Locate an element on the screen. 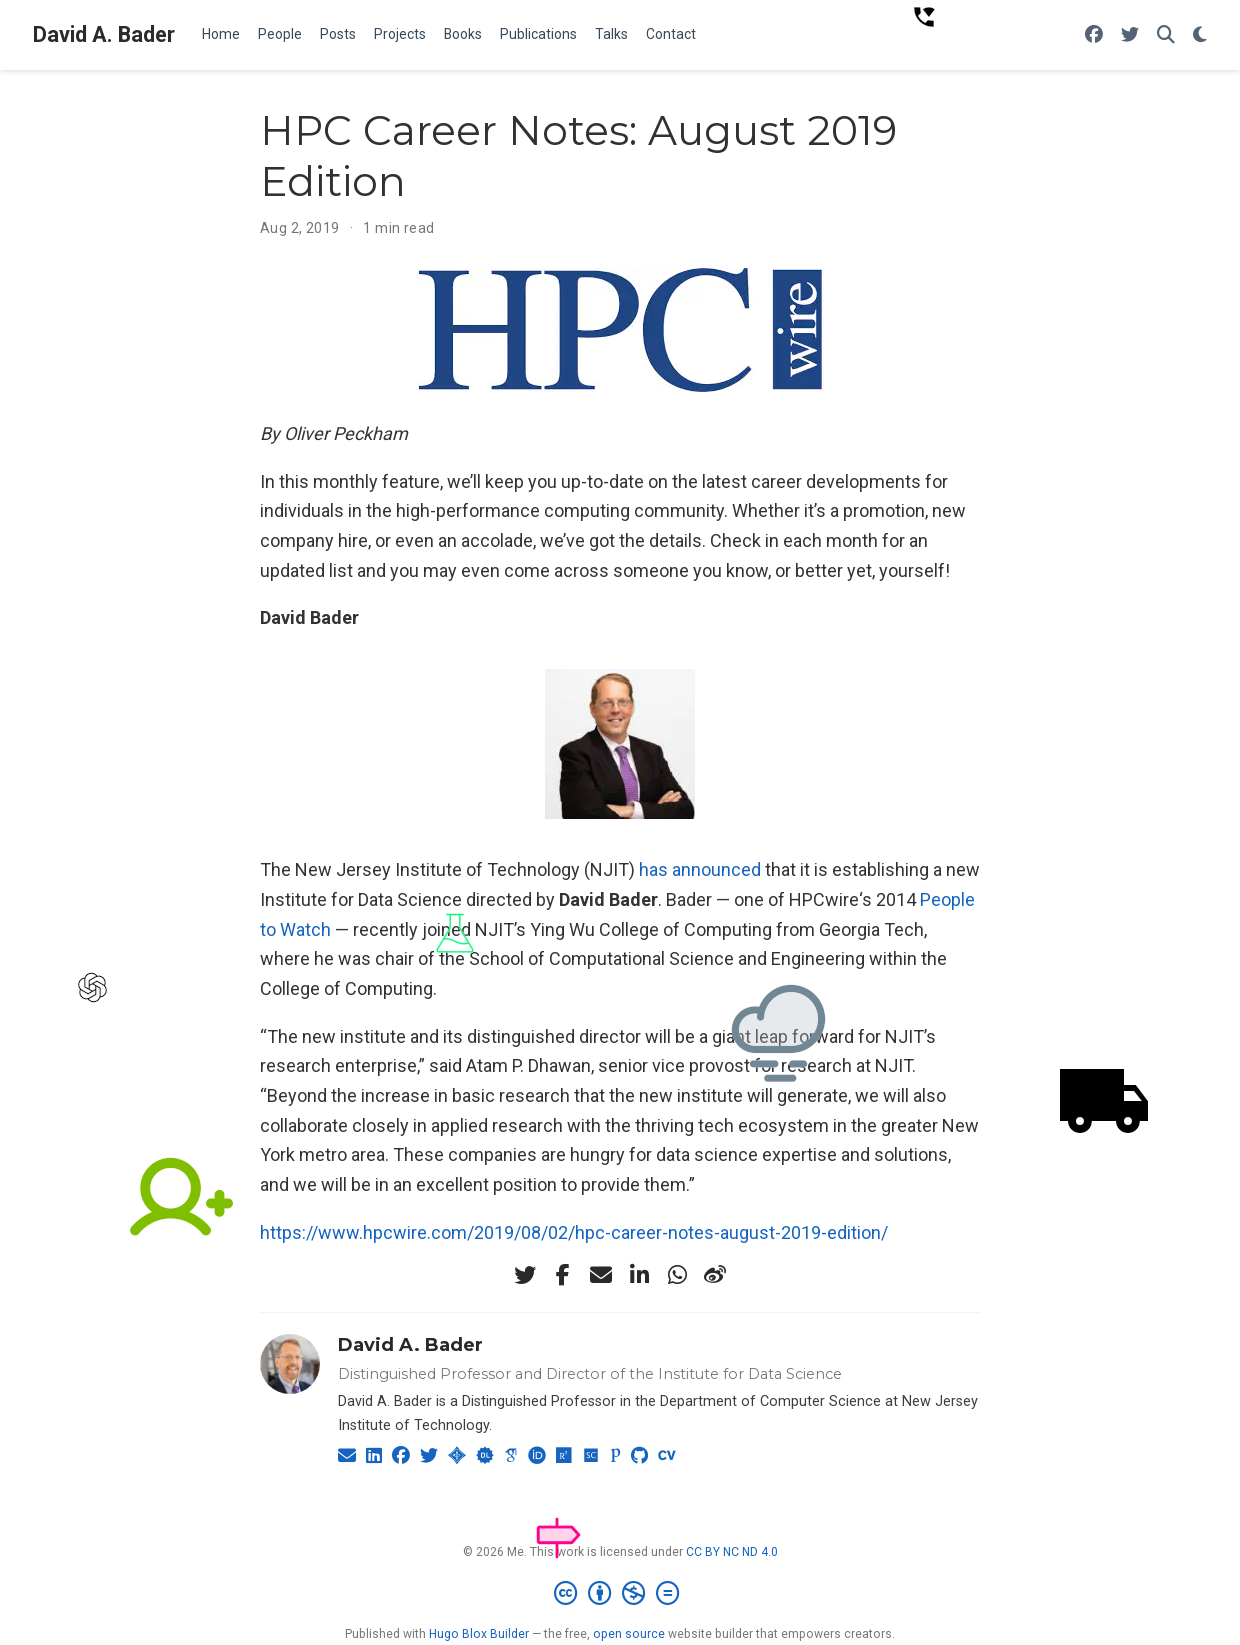  track your delivery status is located at coordinates (1104, 1101).